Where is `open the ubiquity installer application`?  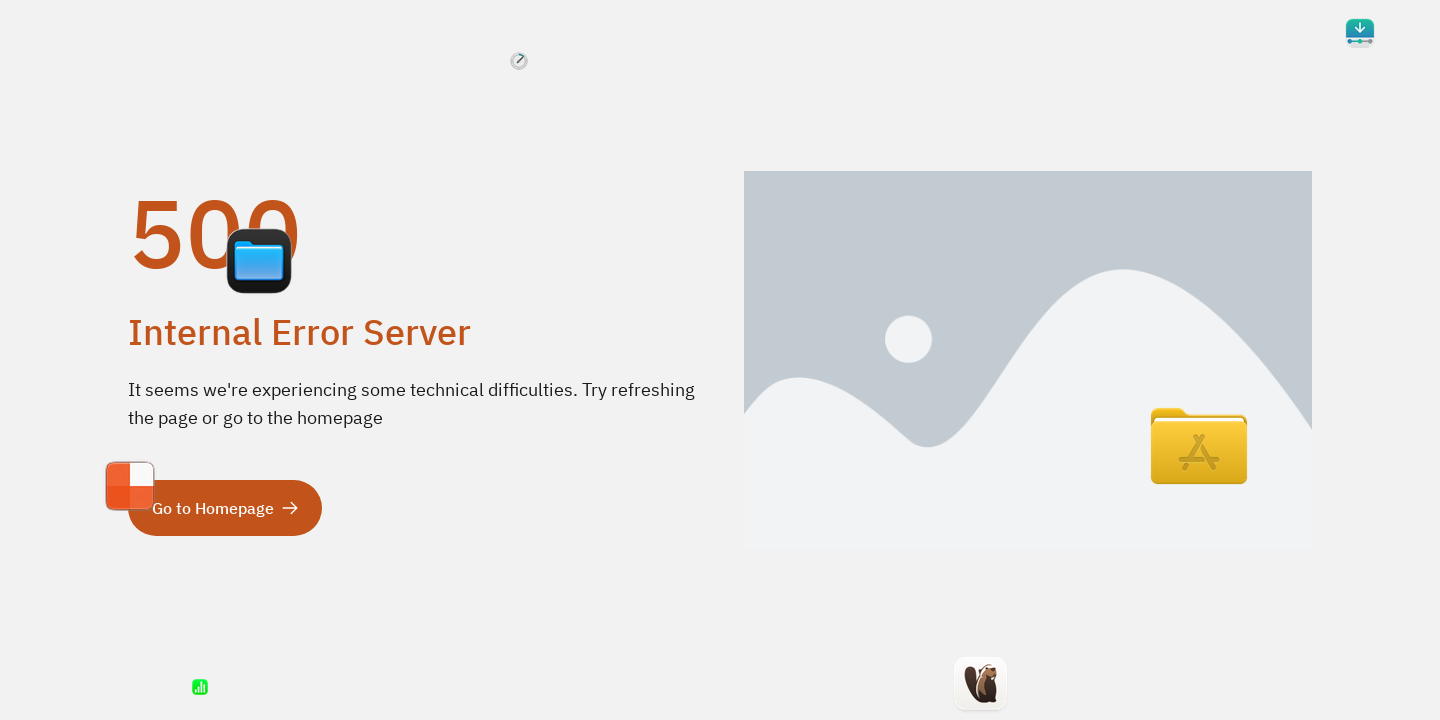
open the ubiquity installer application is located at coordinates (1360, 33).